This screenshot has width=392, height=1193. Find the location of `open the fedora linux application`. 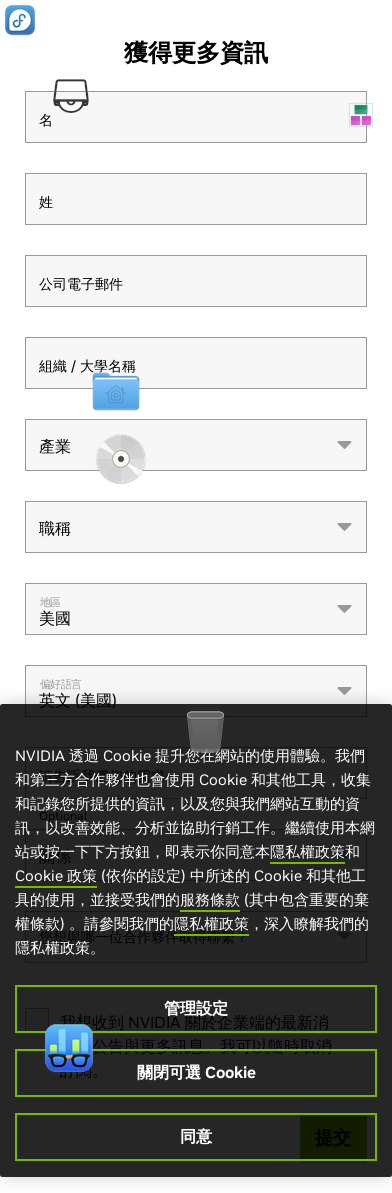

open the fedora linux application is located at coordinates (20, 20).